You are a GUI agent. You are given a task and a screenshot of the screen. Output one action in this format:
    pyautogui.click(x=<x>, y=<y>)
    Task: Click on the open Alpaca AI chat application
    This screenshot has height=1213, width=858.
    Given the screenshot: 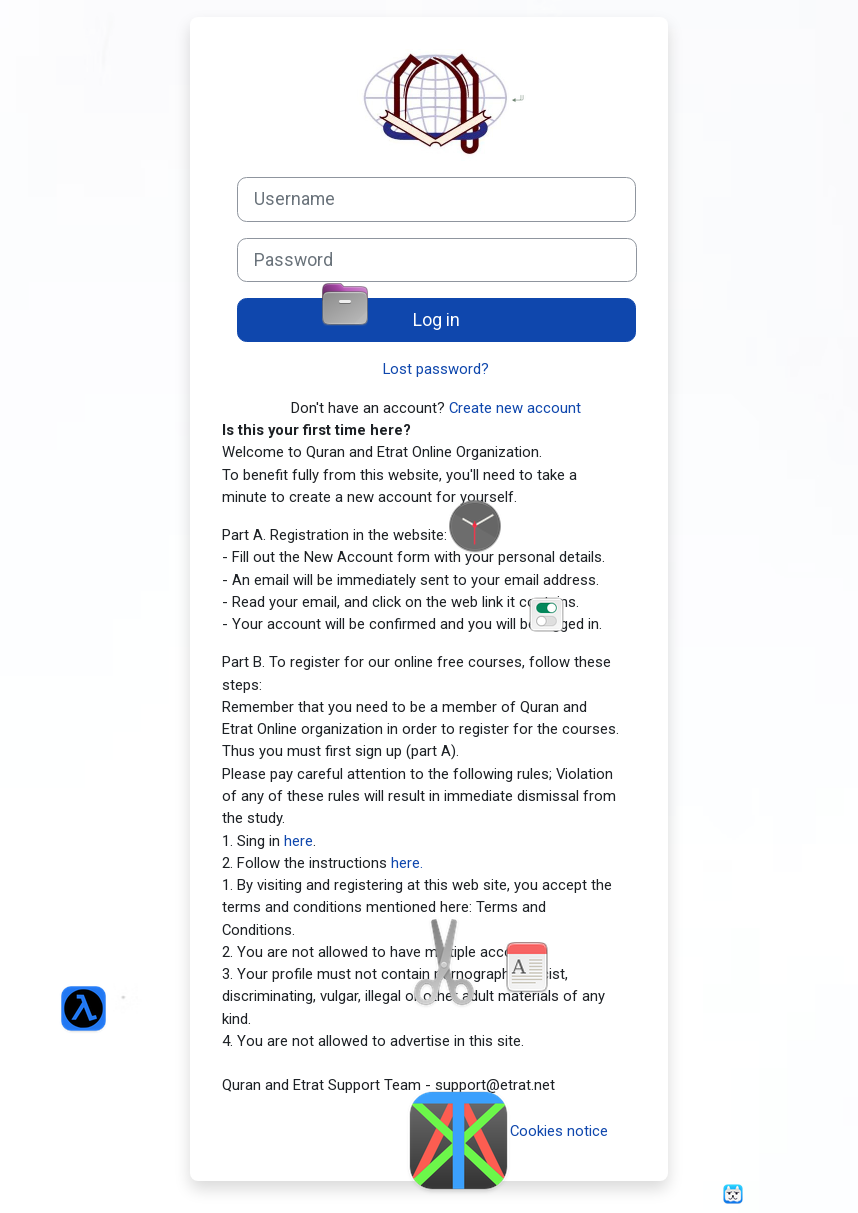 What is the action you would take?
    pyautogui.click(x=733, y=1194)
    